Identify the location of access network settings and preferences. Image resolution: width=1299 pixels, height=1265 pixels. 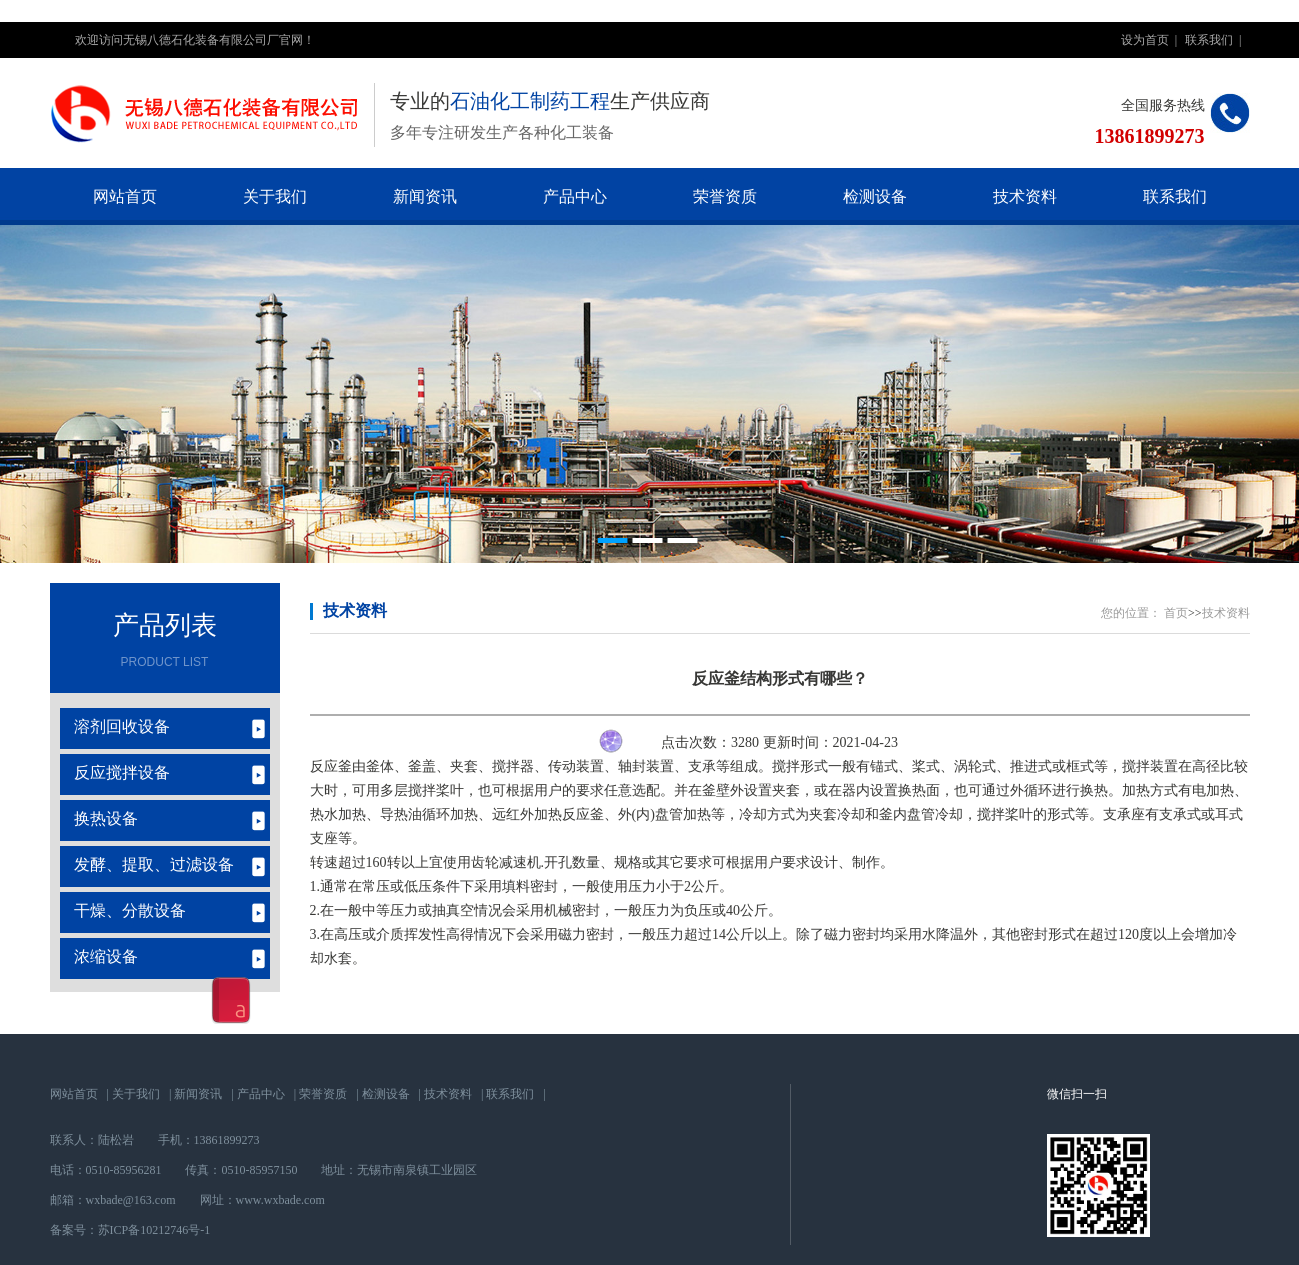
(611, 741).